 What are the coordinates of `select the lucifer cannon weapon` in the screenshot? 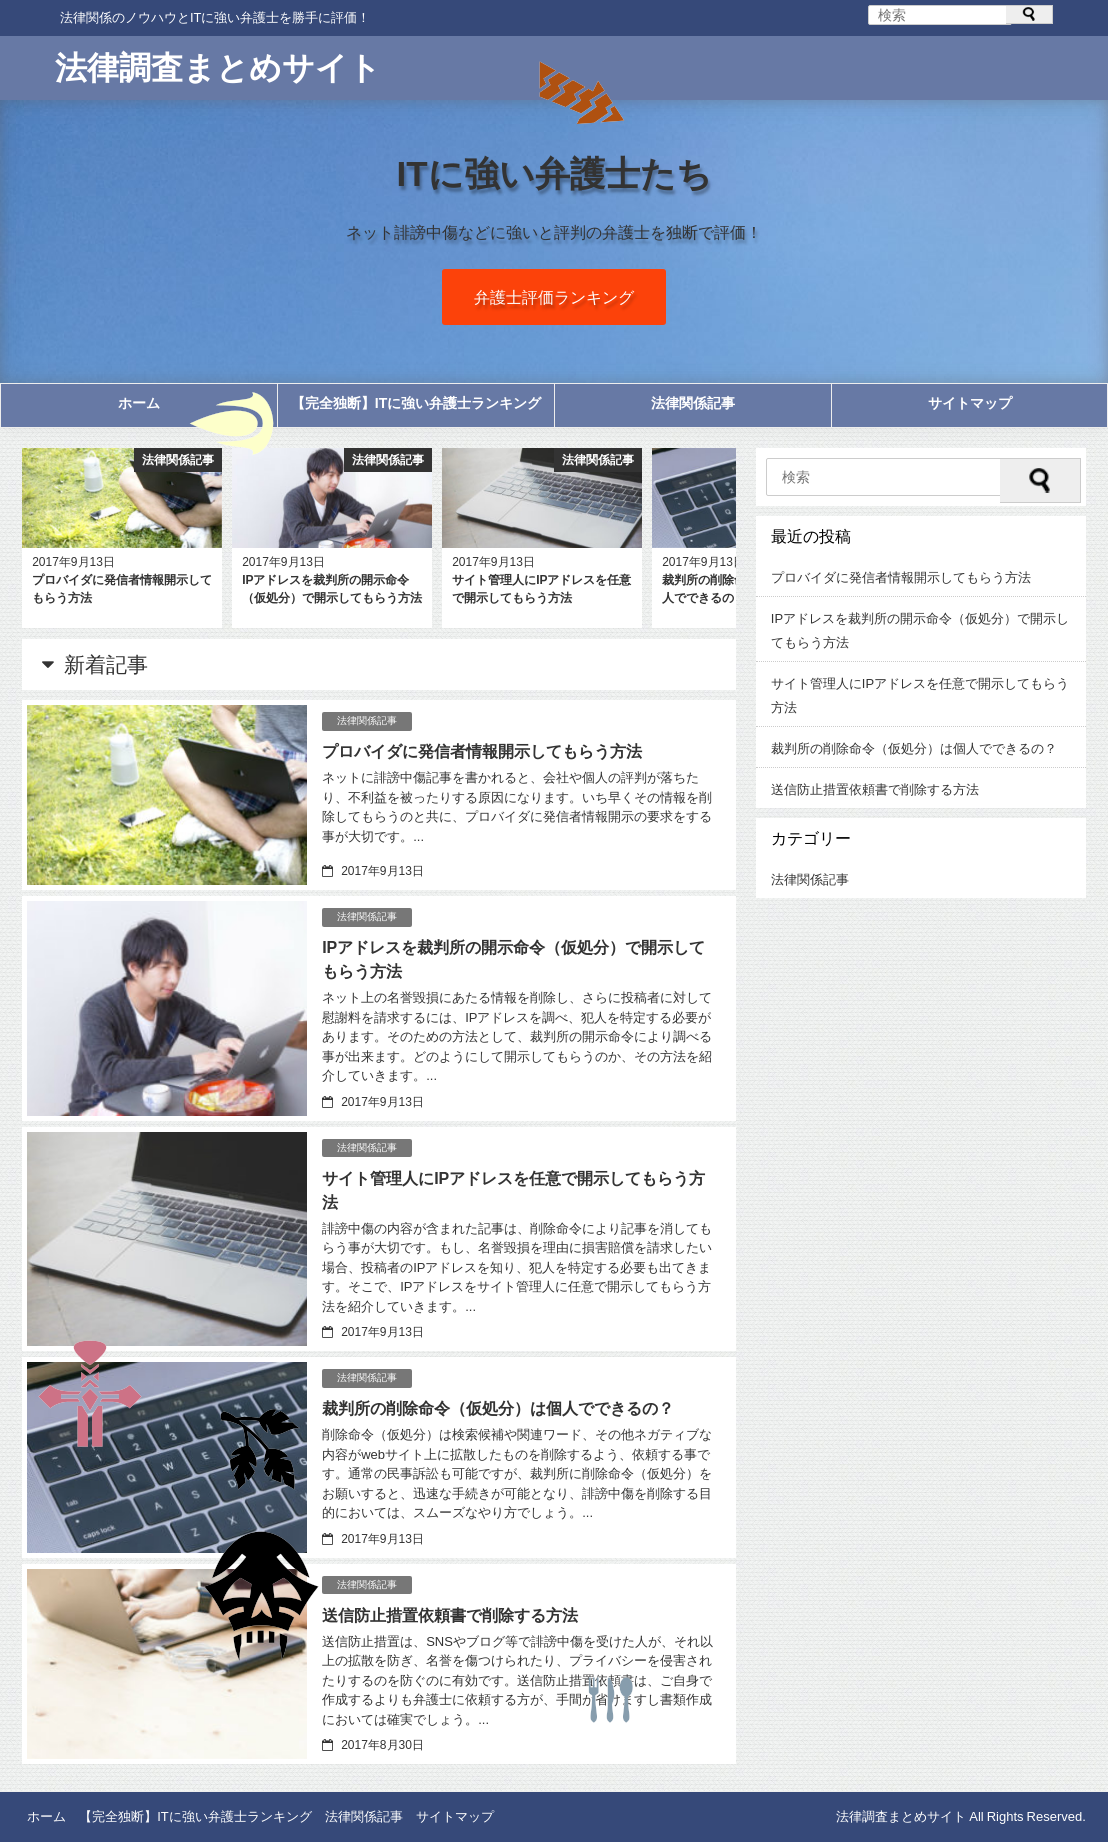 It's located at (231, 423).